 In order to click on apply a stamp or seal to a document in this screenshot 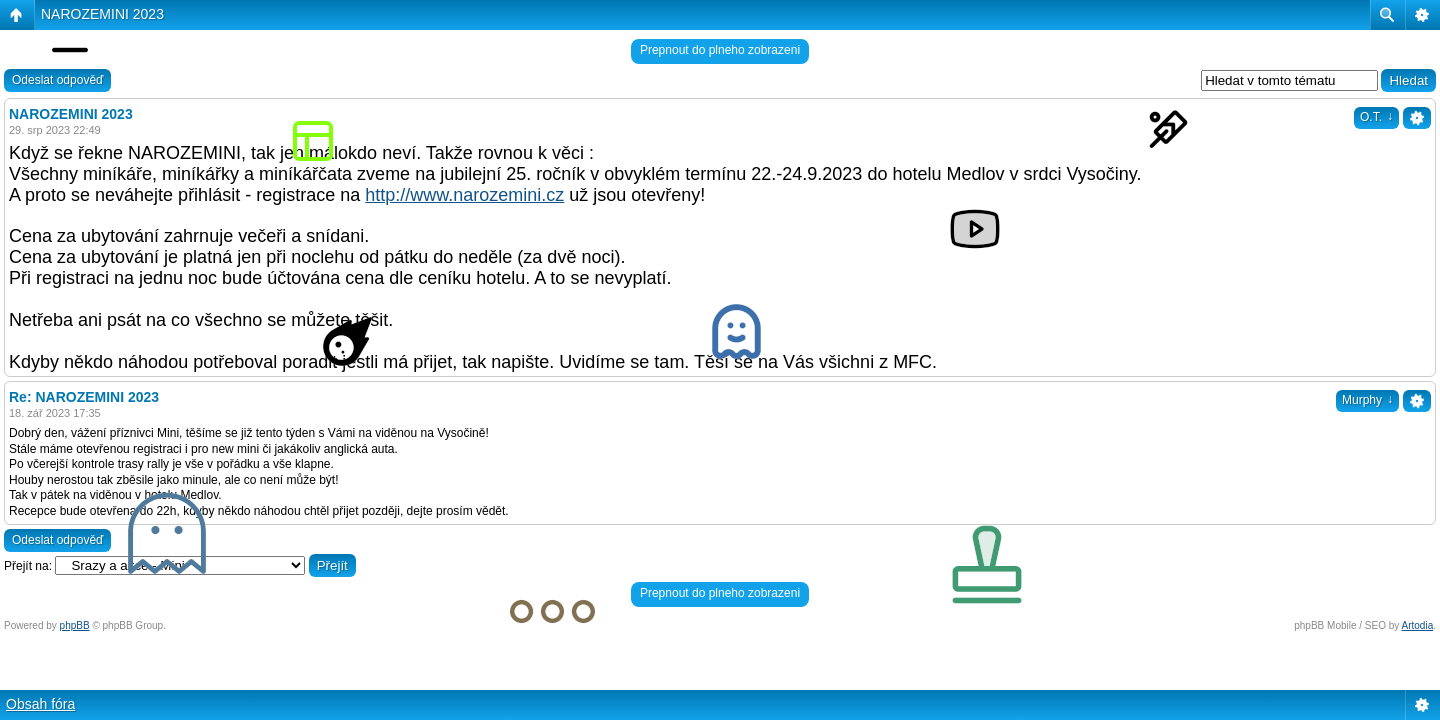, I will do `click(987, 566)`.